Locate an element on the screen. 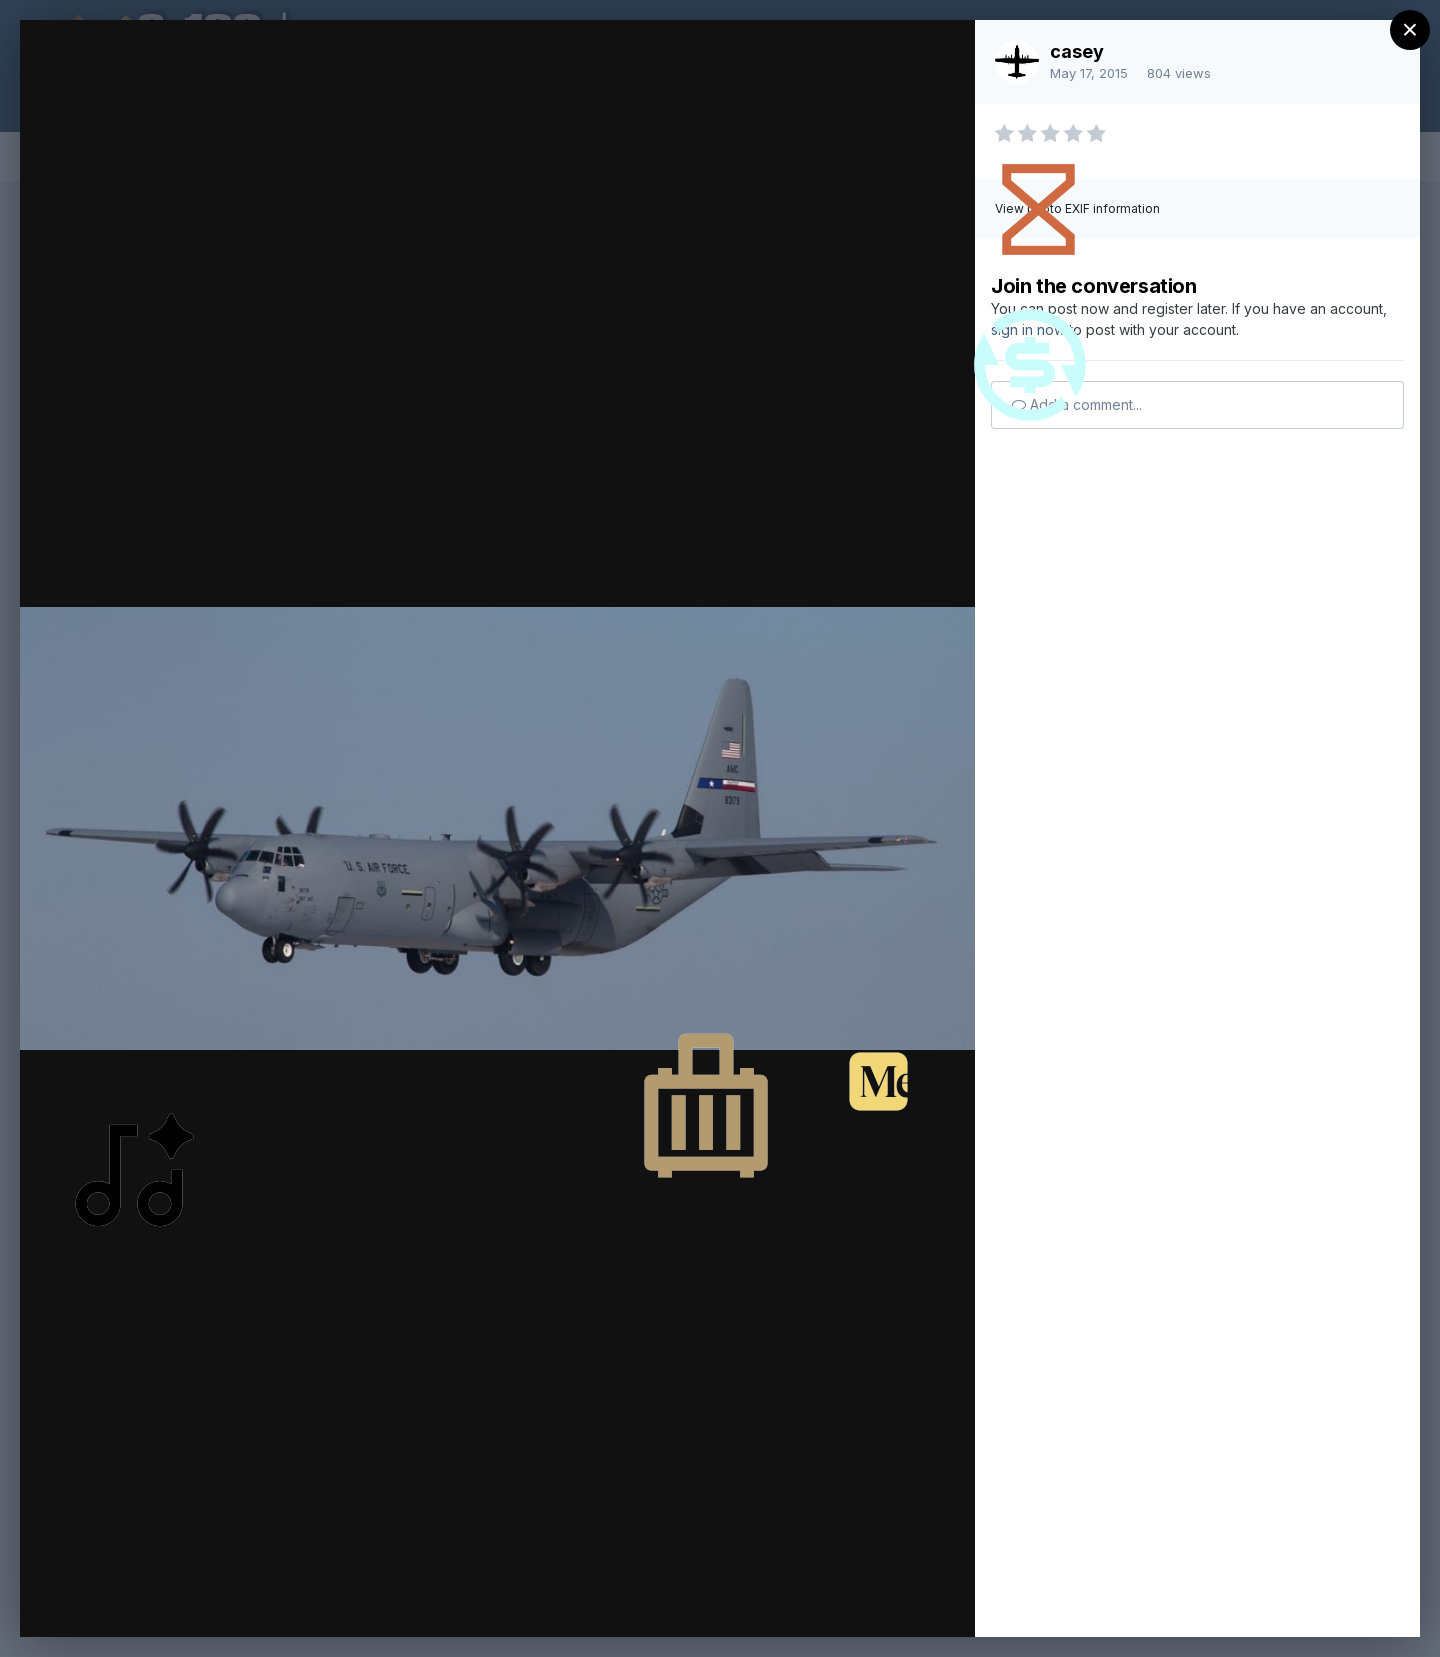 This screenshot has width=1440, height=1657. indicates a process is in progress or loading is located at coordinates (1038, 209).